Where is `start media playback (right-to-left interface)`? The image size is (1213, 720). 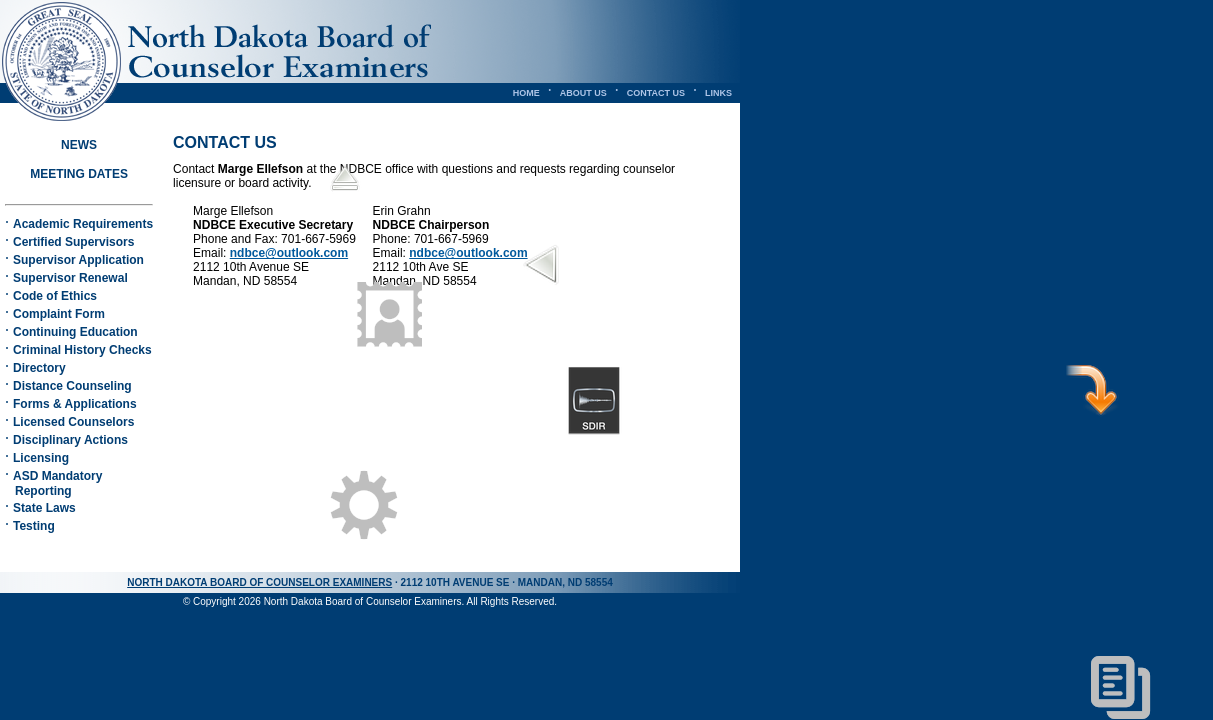 start media playback (right-to-left interface) is located at coordinates (541, 265).